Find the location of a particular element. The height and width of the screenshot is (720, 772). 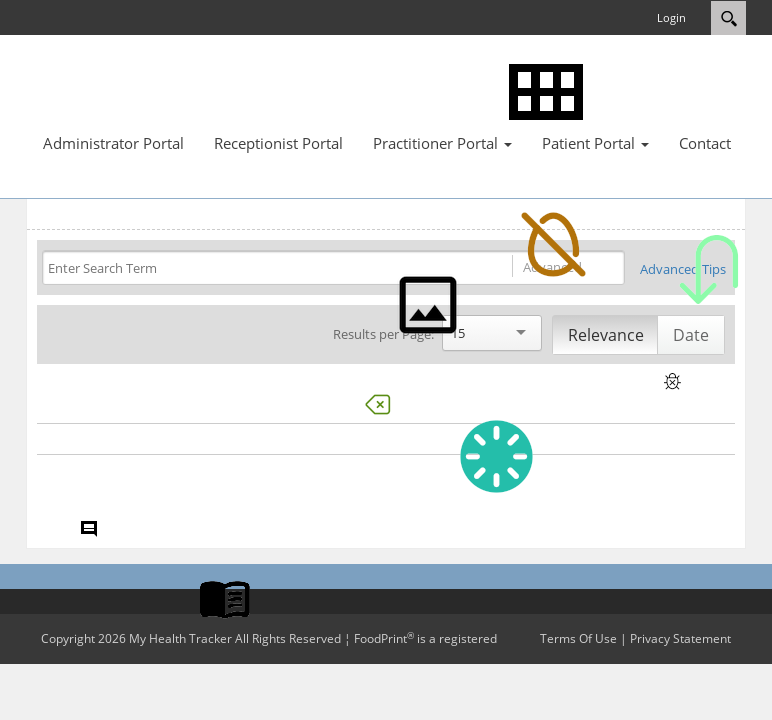

open menu or documentation is located at coordinates (225, 598).